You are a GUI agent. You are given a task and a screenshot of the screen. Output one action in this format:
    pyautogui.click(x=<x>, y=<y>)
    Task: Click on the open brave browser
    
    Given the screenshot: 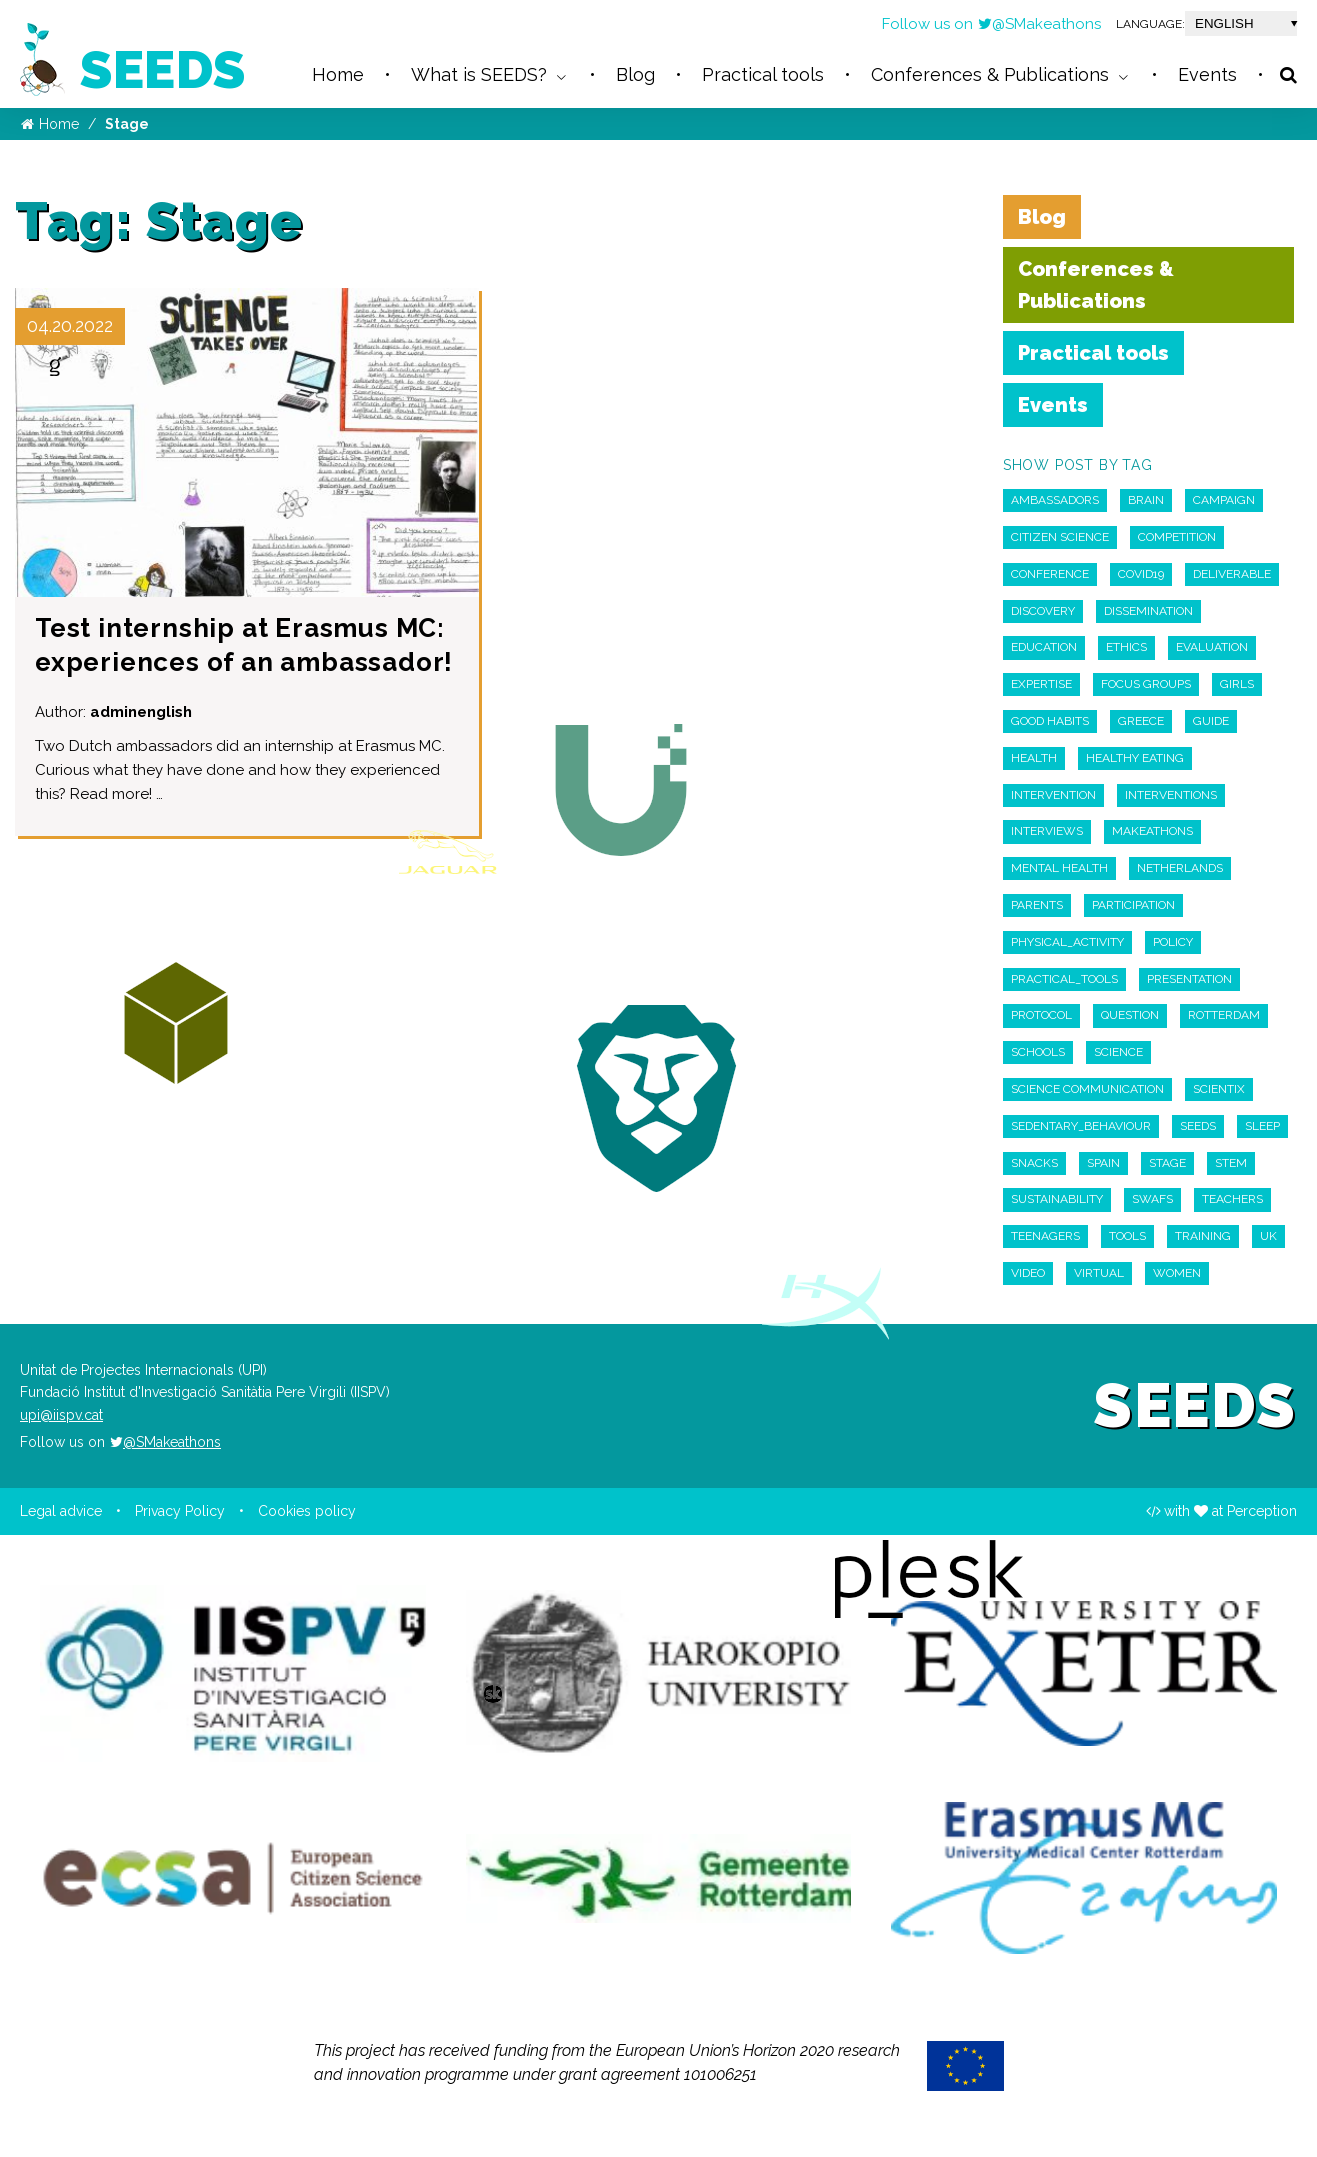 What is the action you would take?
    pyautogui.click(x=656, y=1098)
    